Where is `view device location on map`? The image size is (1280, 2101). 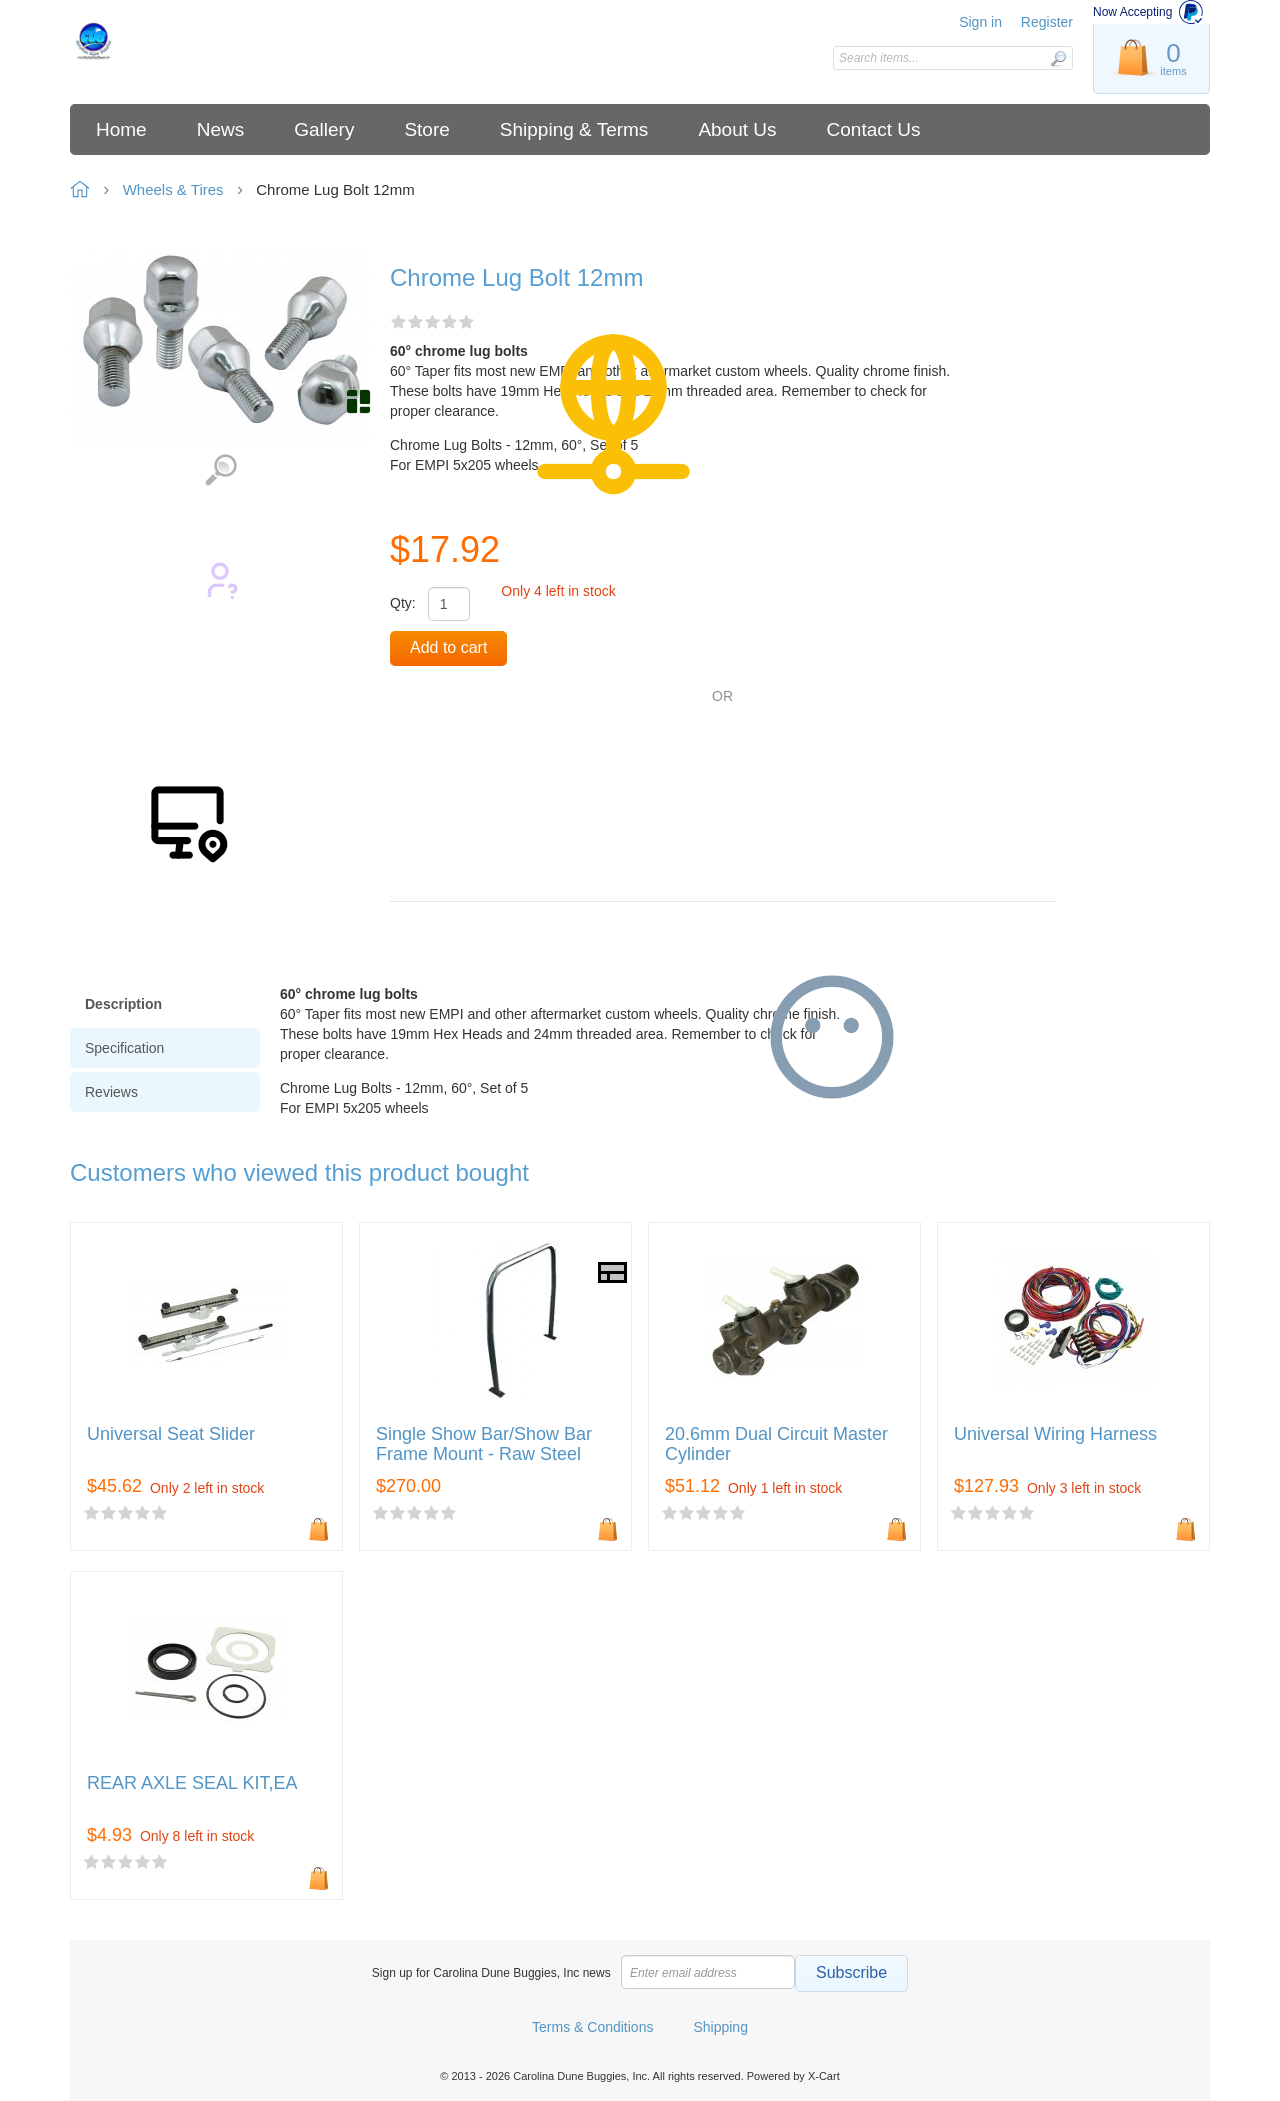
view device location on map is located at coordinates (187, 822).